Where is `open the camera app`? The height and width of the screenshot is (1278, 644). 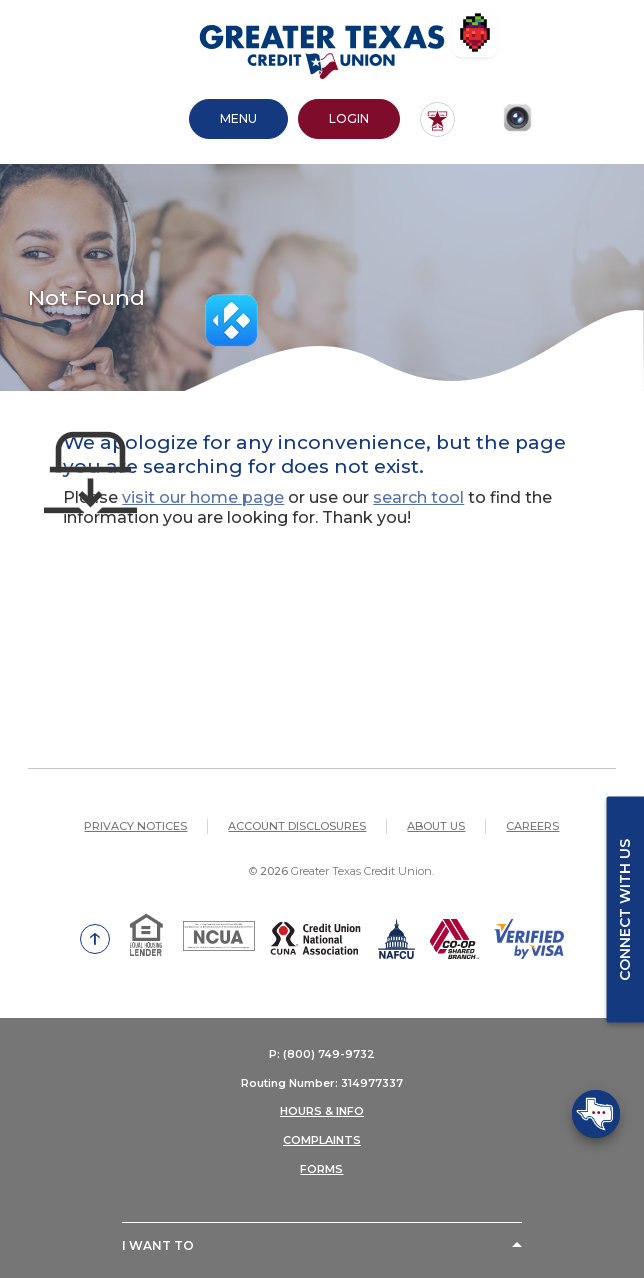
open the camera app is located at coordinates (517, 117).